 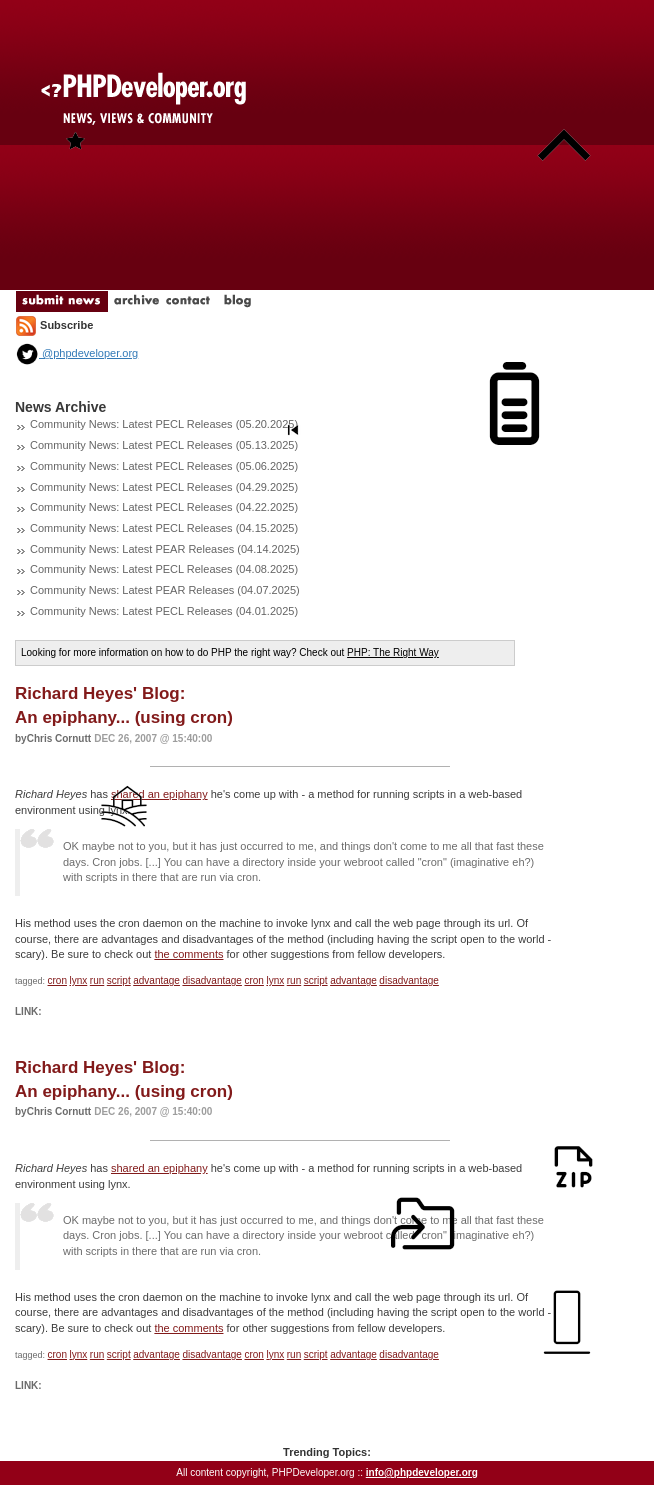 What do you see at coordinates (564, 145) in the screenshot?
I see `collapse an expanded section` at bounding box center [564, 145].